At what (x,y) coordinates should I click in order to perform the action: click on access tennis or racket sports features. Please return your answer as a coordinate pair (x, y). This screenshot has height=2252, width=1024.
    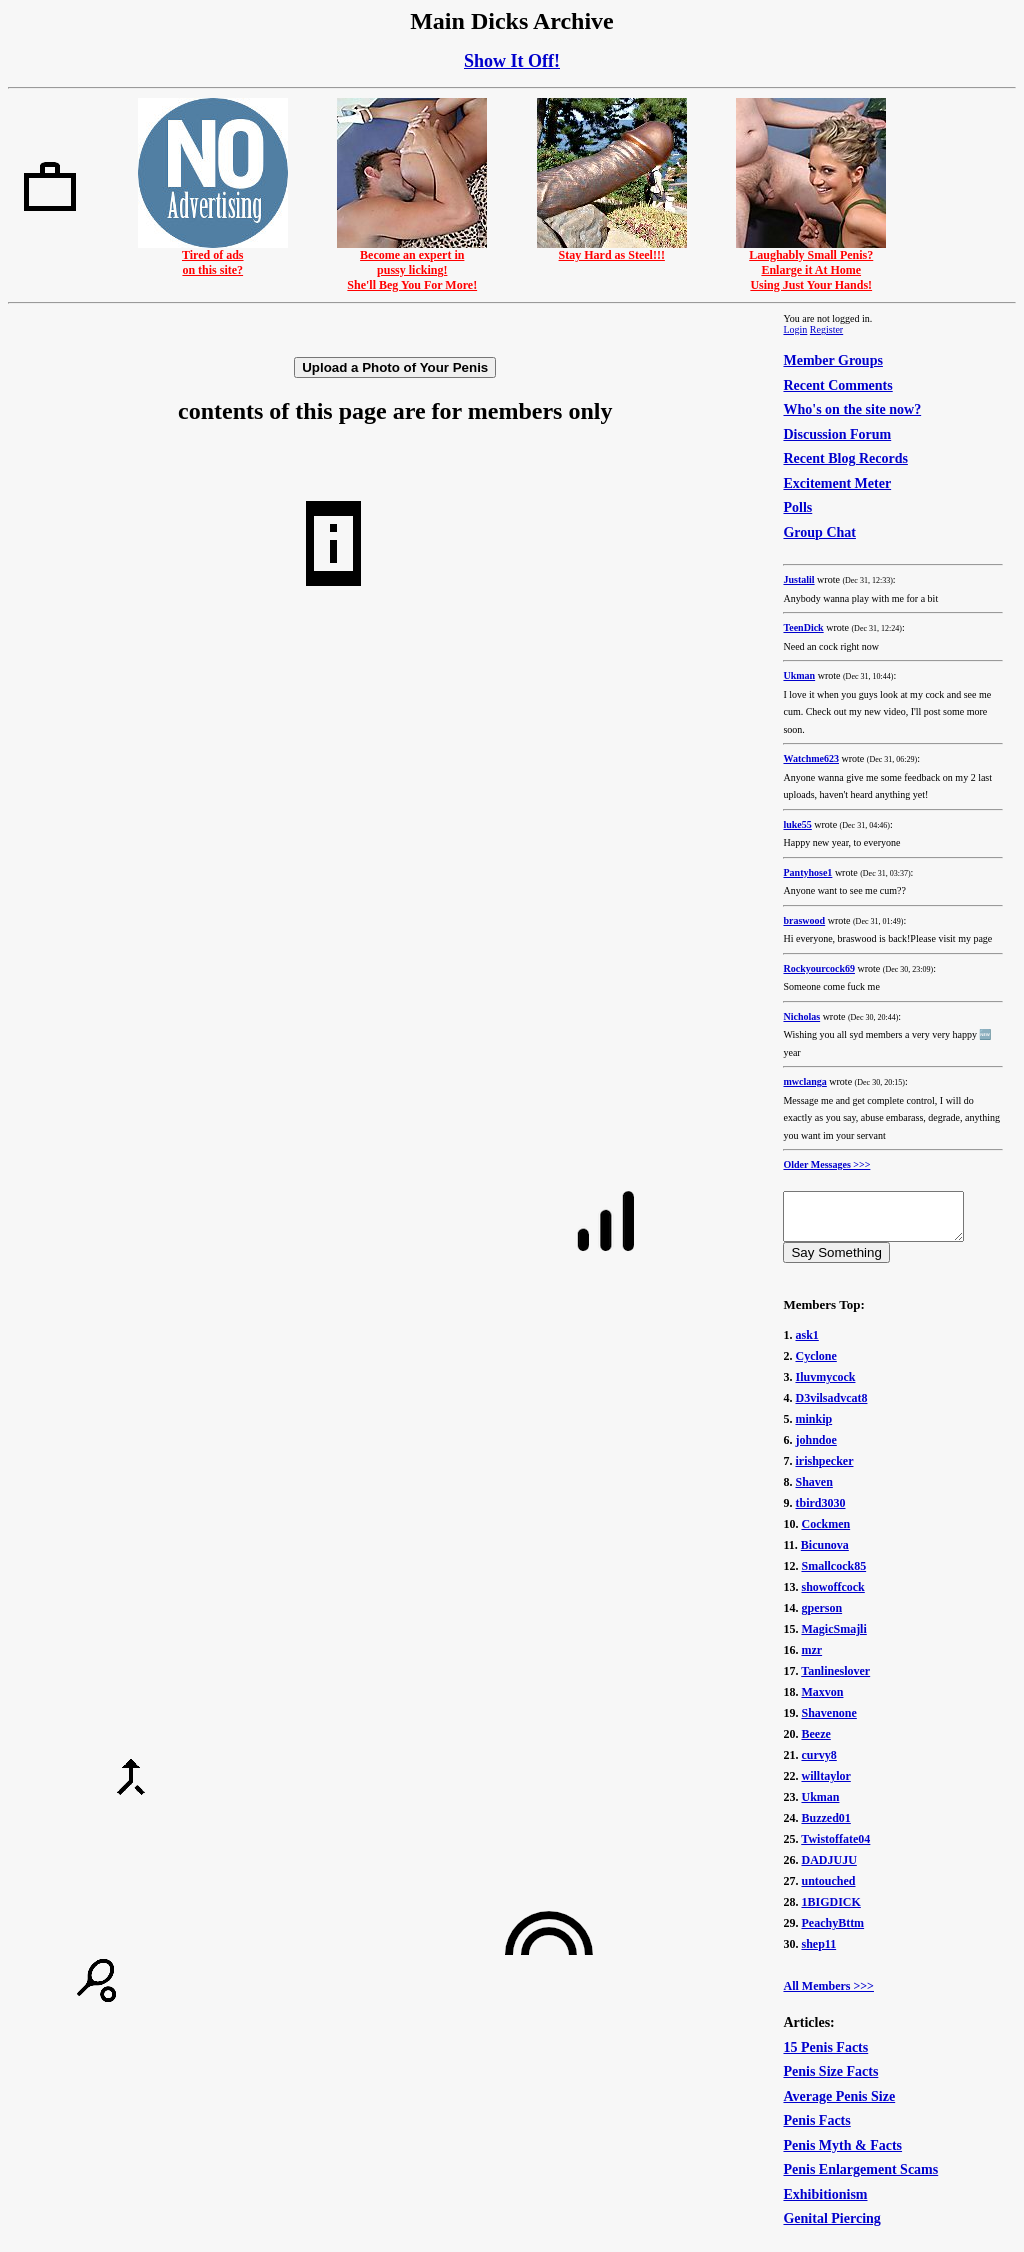
    Looking at the image, I should click on (96, 1980).